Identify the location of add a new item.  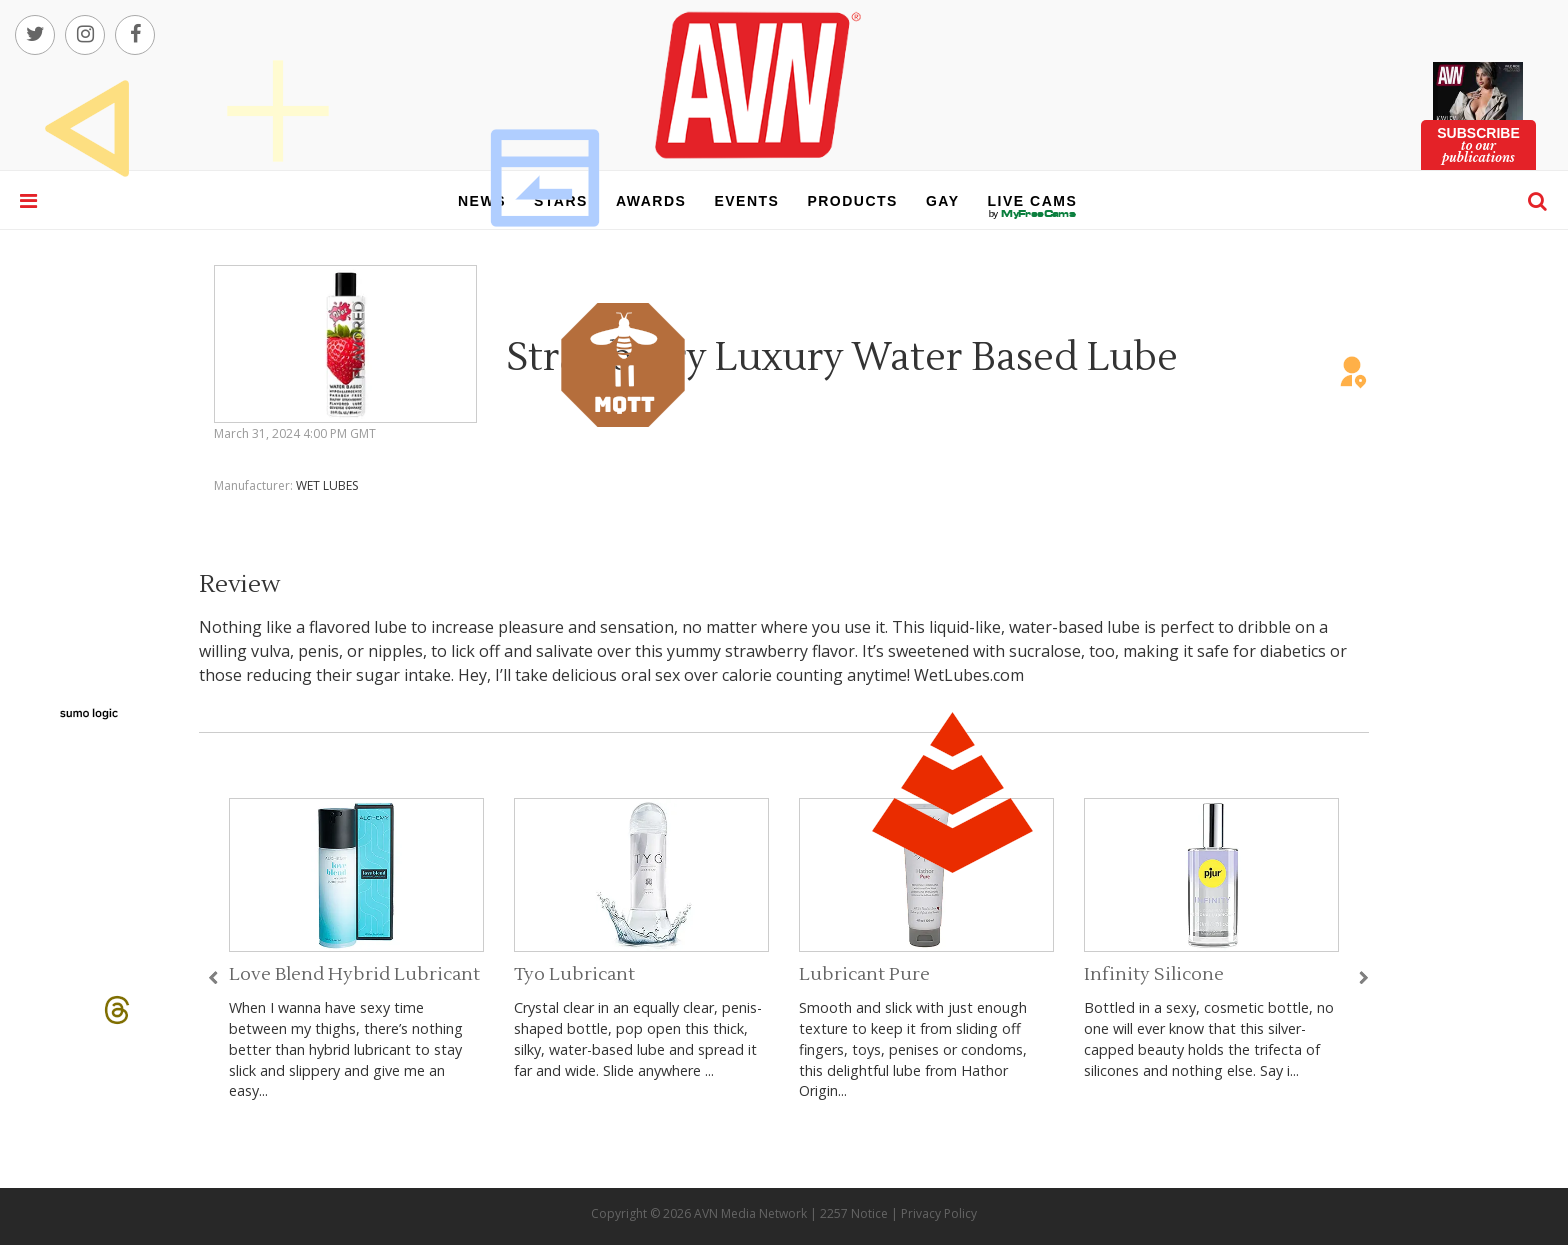
(278, 111).